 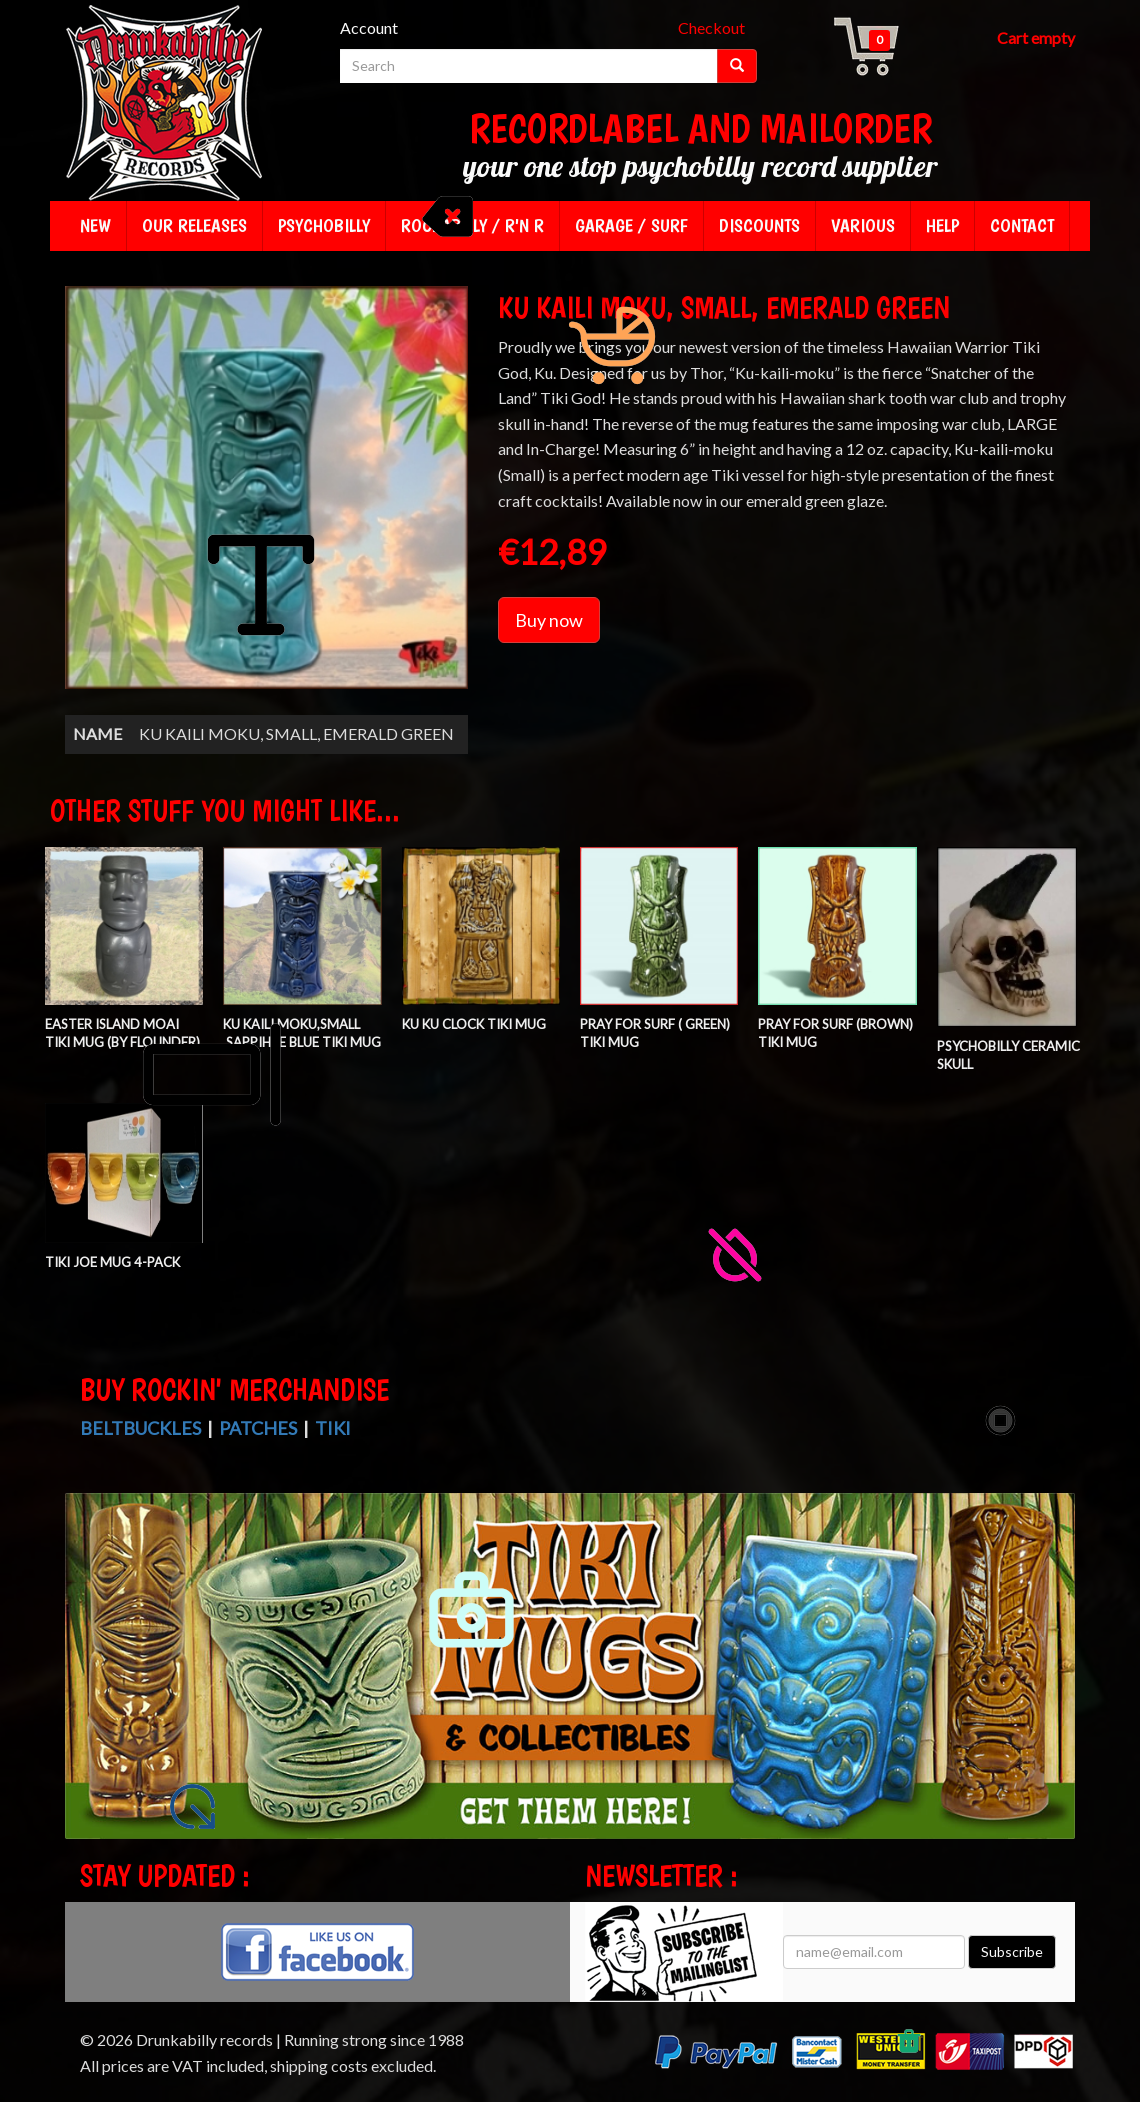 I want to click on delete the previous character, so click(x=447, y=216).